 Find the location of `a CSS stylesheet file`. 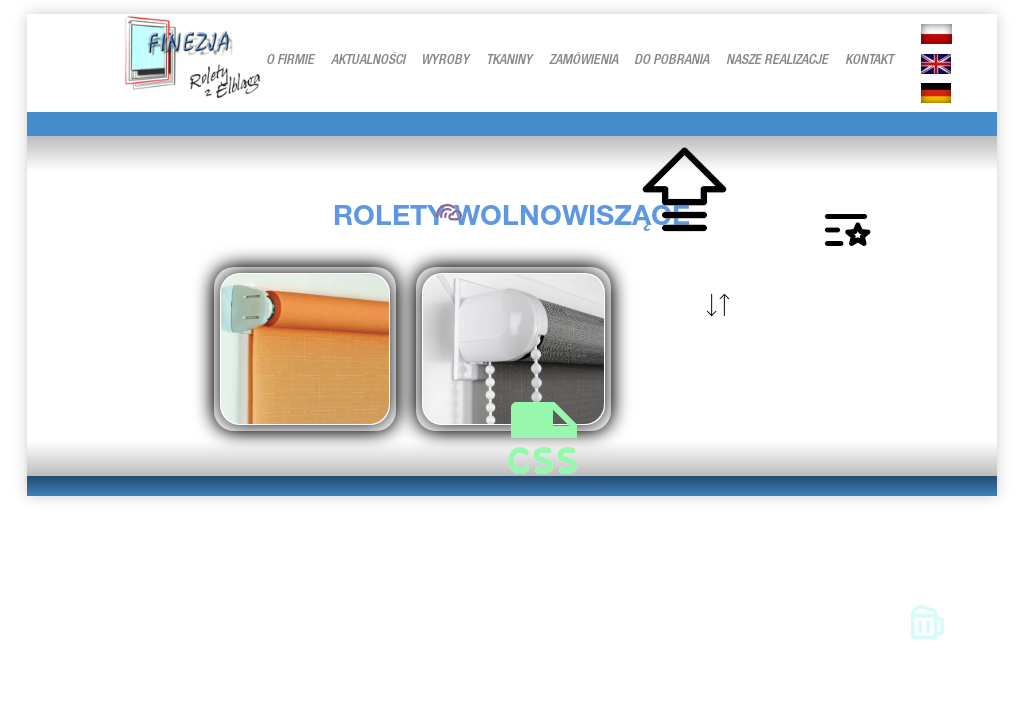

a CSS stylesheet file is located at coordinates (544, 441).